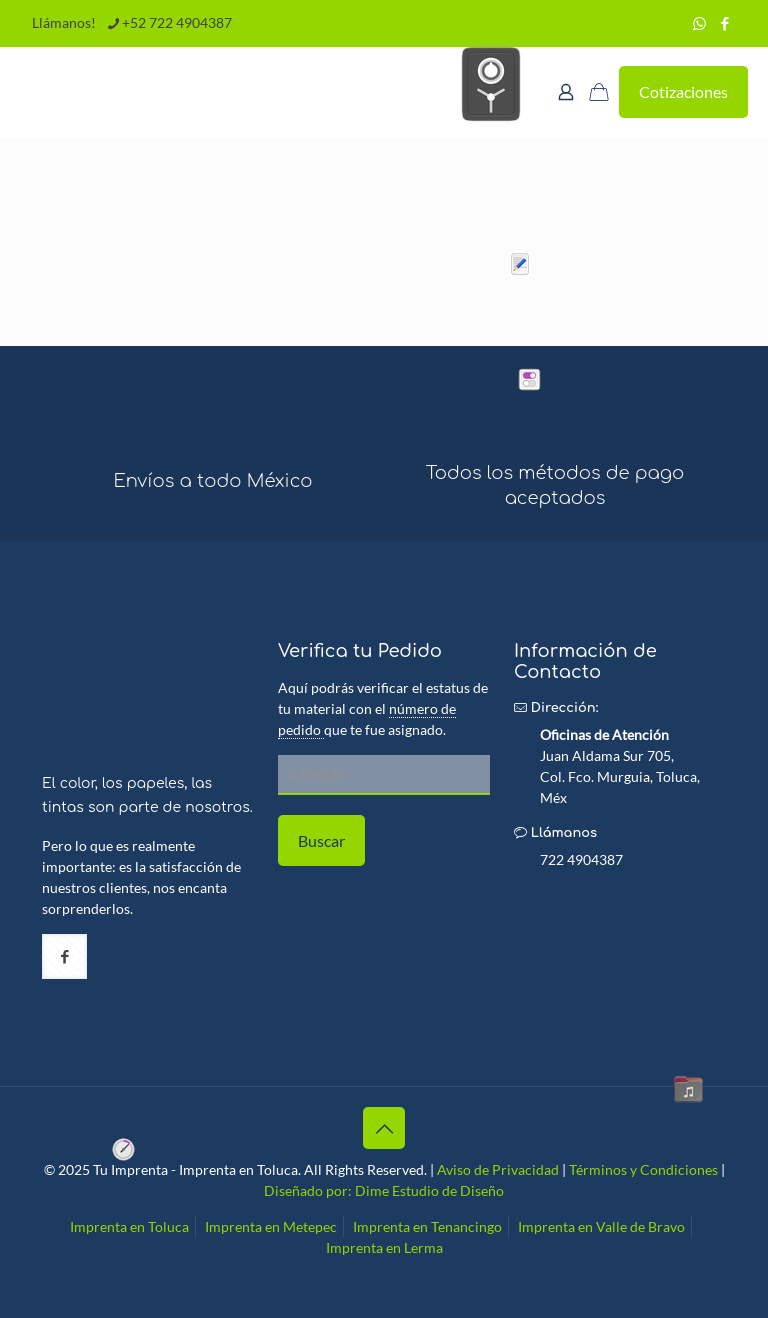 The width and height of the screenshot is (768, 1318). I want to click on open the text editor application, so click(520, 264).